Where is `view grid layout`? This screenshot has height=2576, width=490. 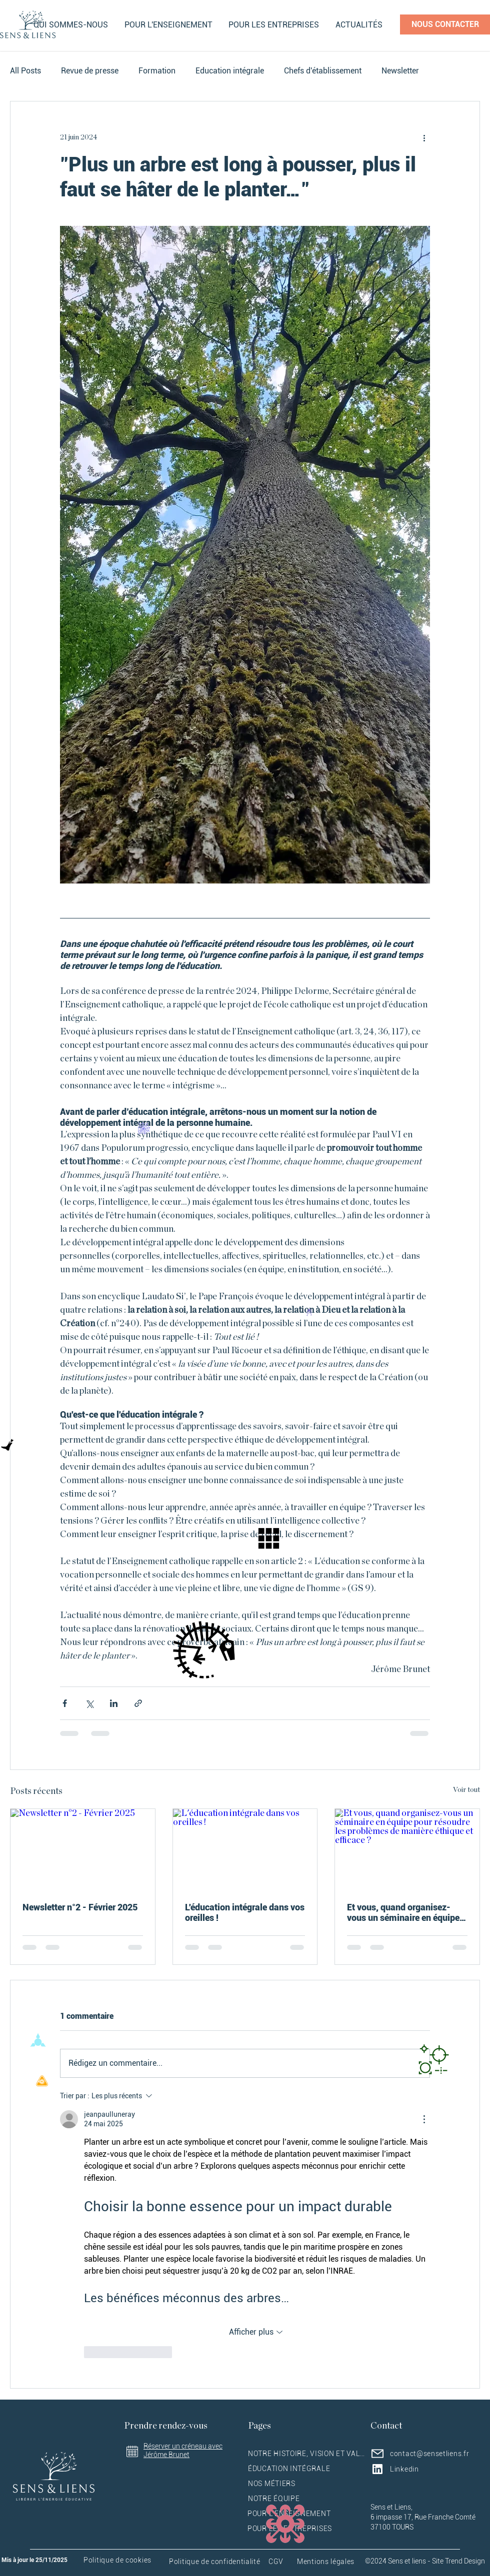
view grid layout is located at coordinates (268, 1538).